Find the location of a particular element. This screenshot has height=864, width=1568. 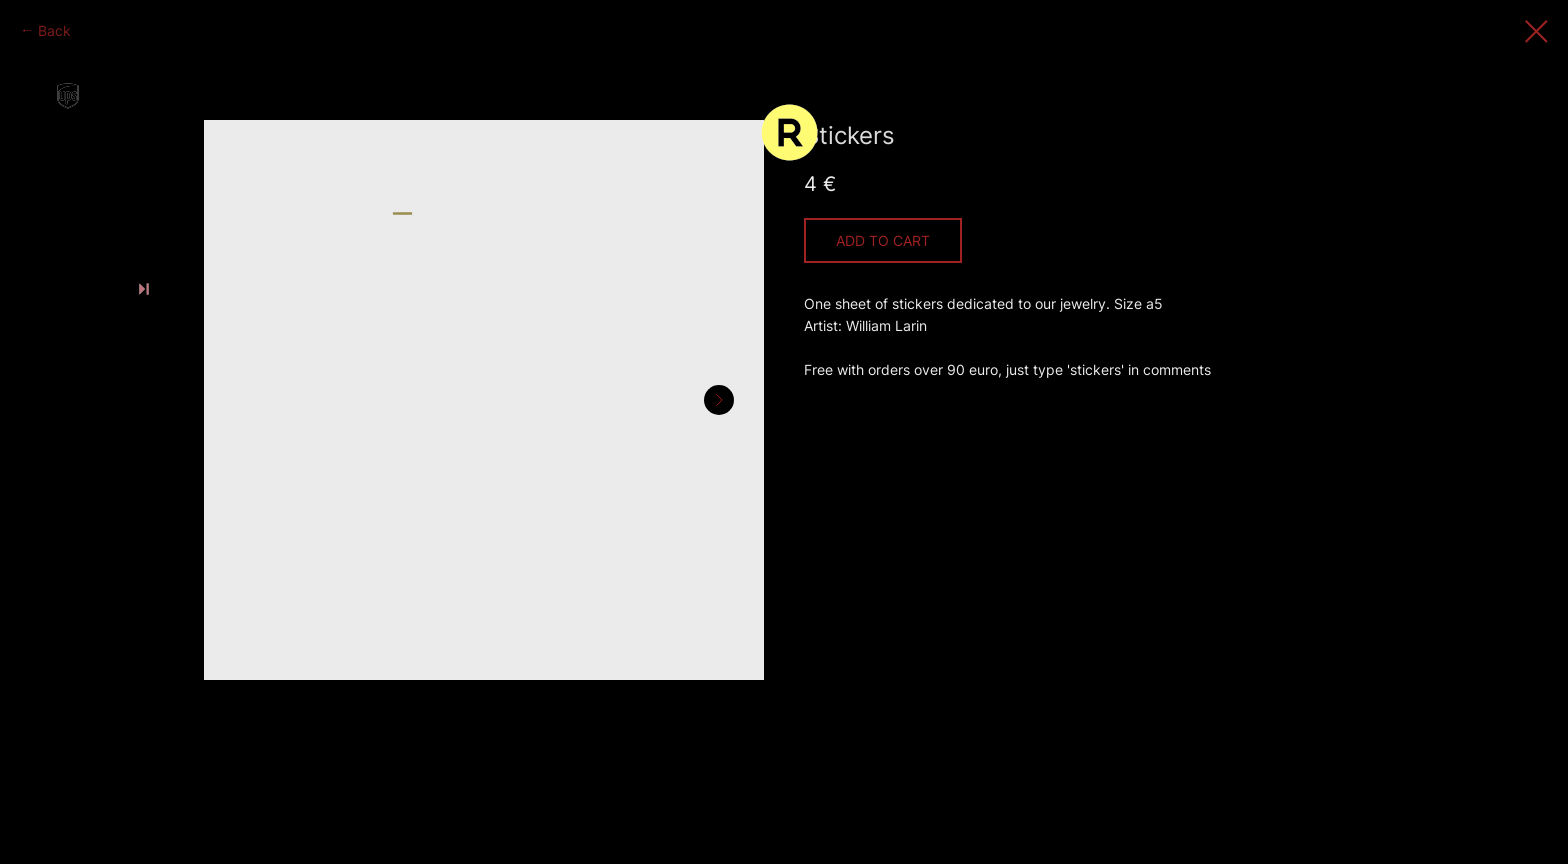

remove or subtract an item is located at coordinates (402, 213).